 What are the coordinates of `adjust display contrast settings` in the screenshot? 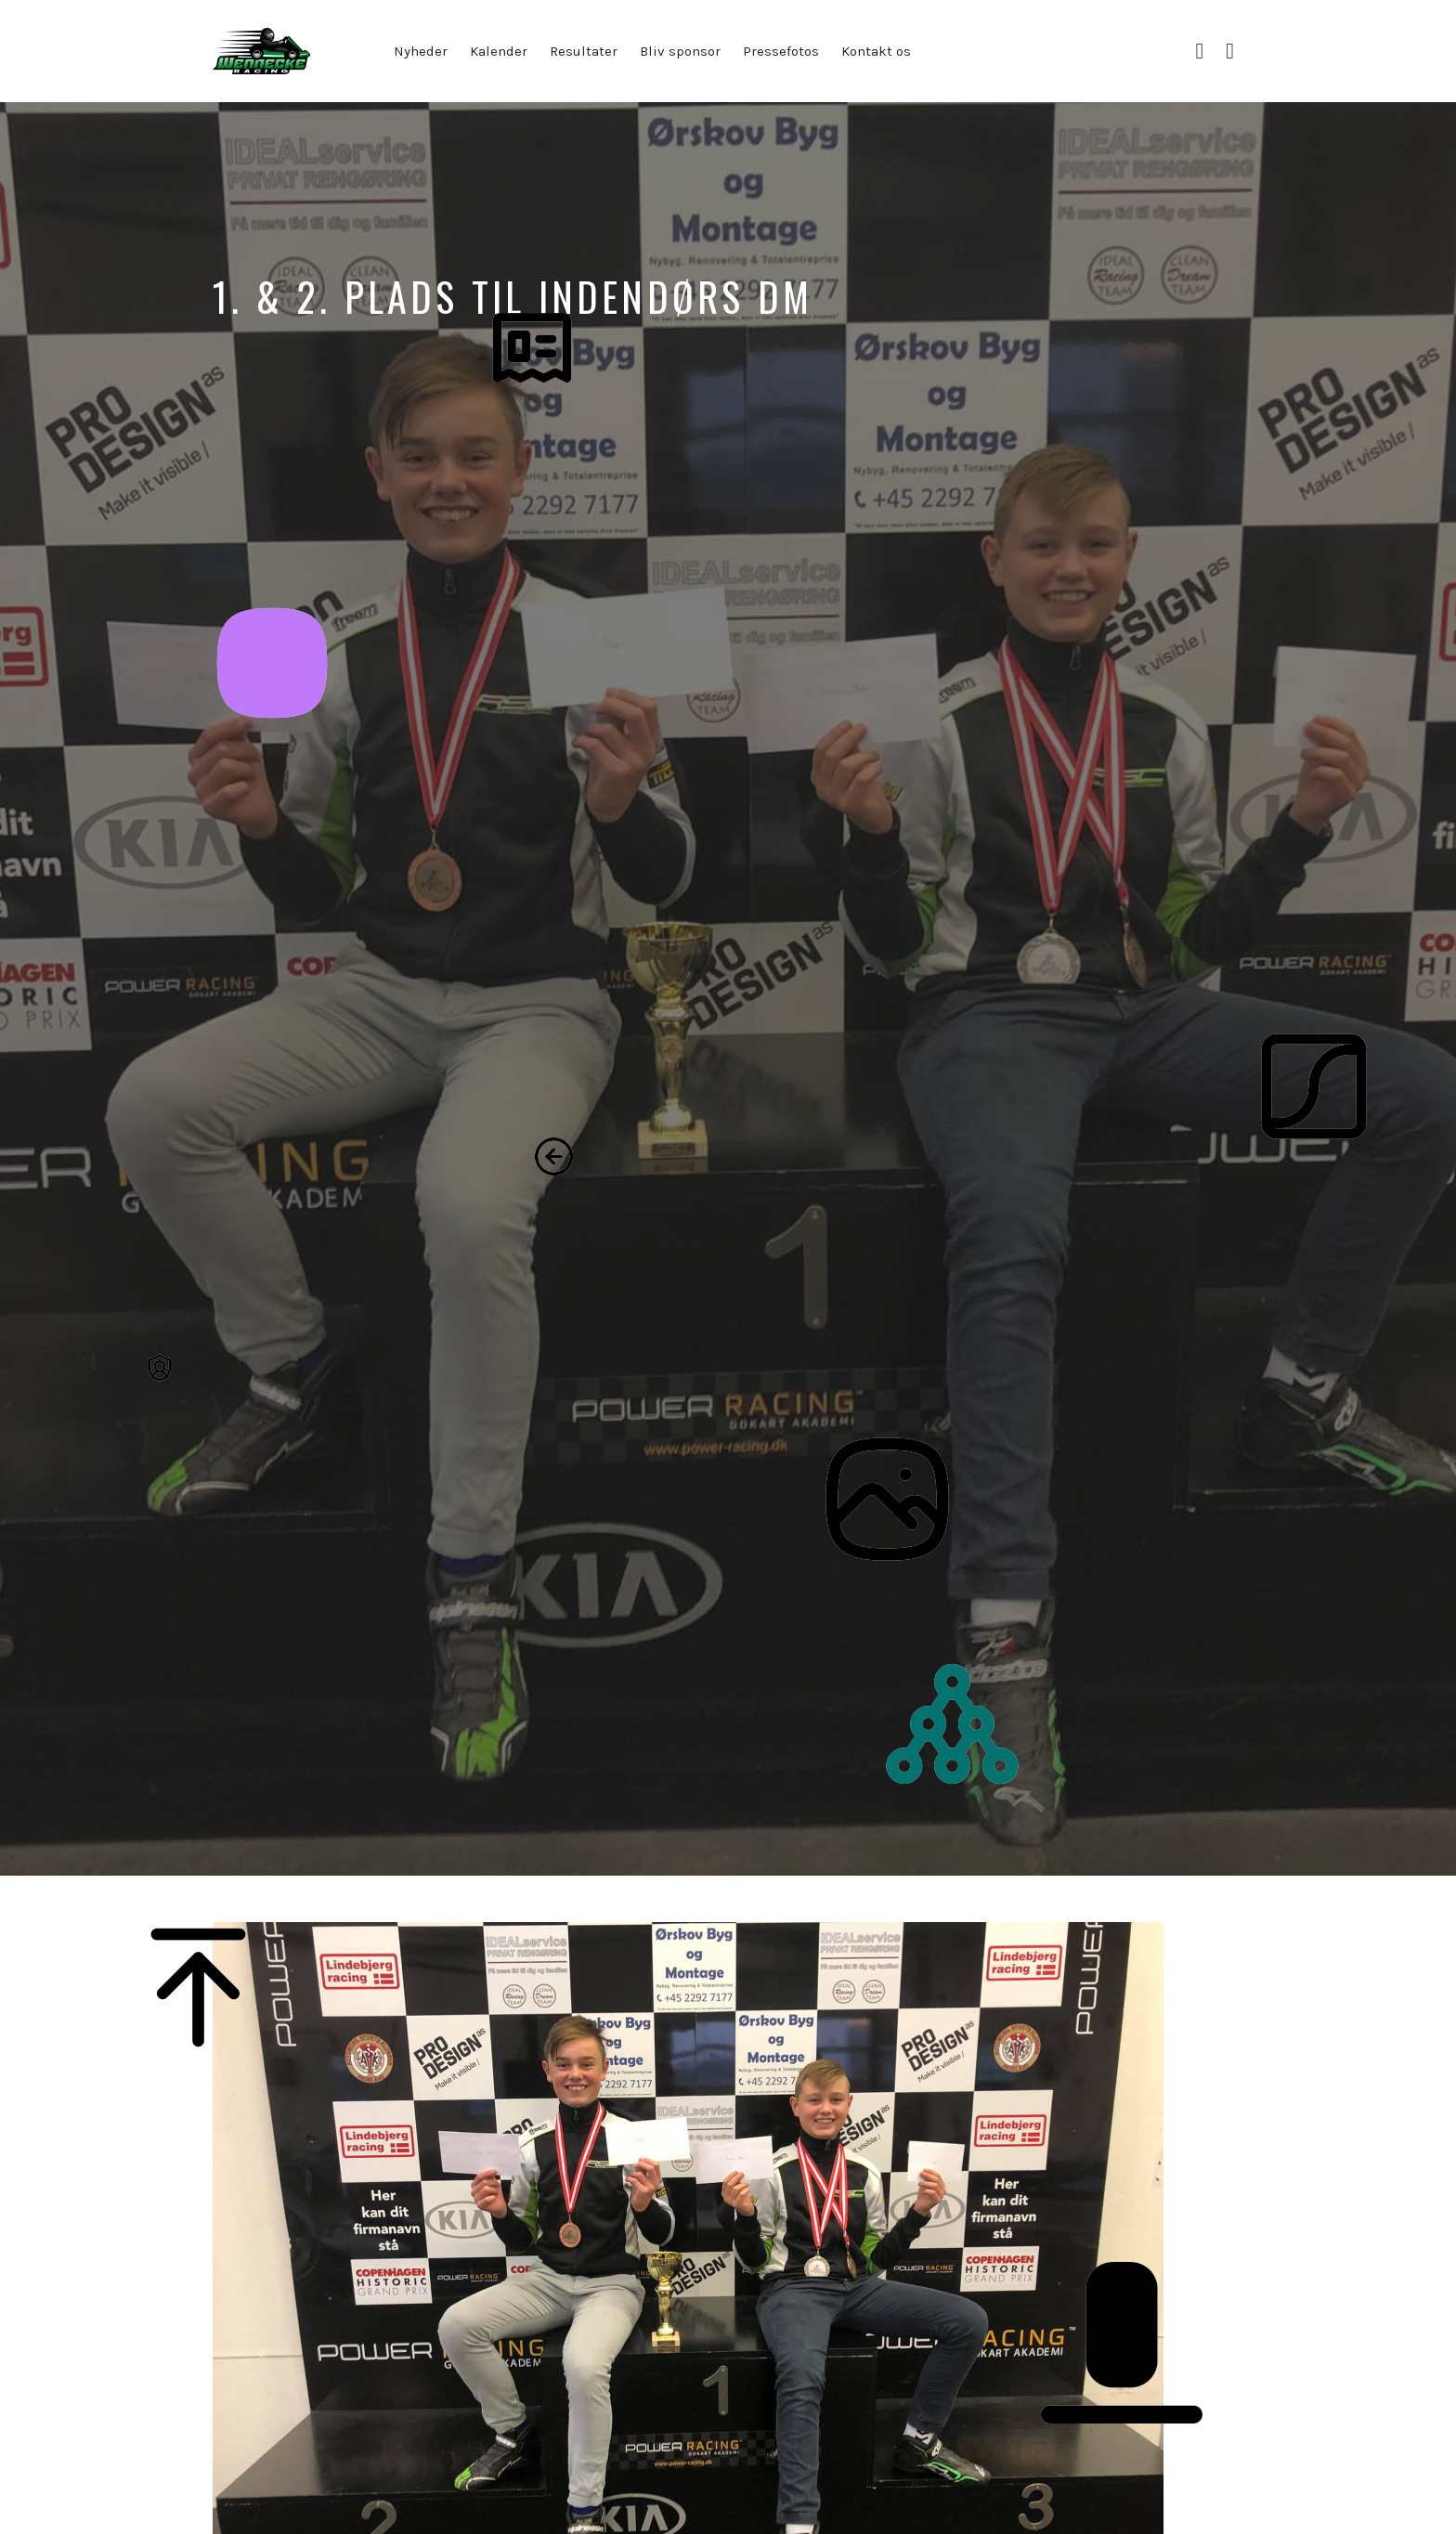 It's located at (1314, 1086).